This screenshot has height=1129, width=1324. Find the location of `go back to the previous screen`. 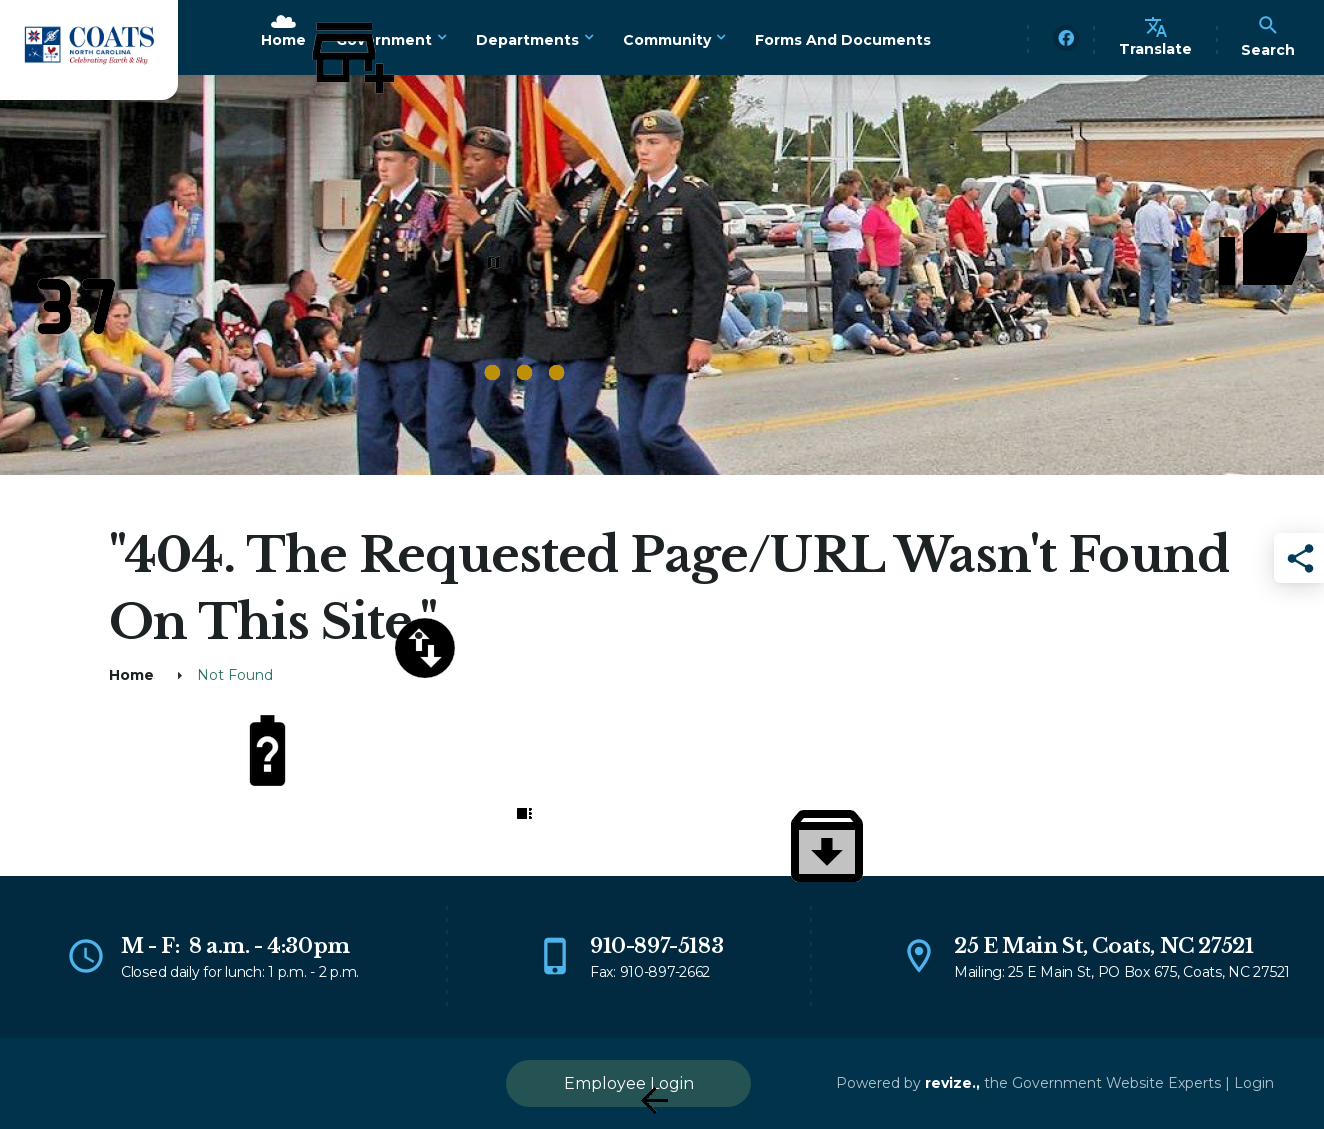

go back to the previous screen is located at coordinates (654, 1100).